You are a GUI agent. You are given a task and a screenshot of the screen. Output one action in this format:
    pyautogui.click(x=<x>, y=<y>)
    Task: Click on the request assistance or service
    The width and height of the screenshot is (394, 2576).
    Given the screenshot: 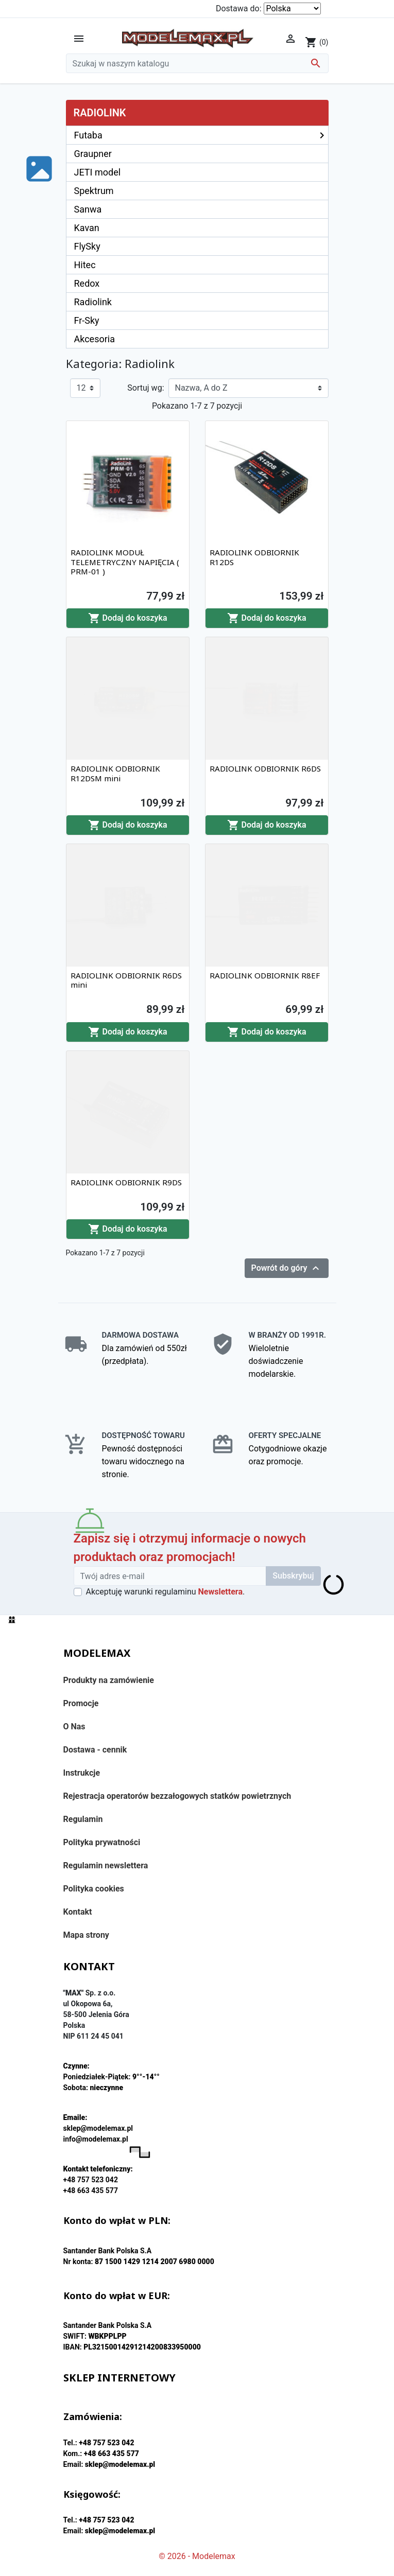 What is the action you would take?
    pyautogui.click(x=90, y=1521)
    